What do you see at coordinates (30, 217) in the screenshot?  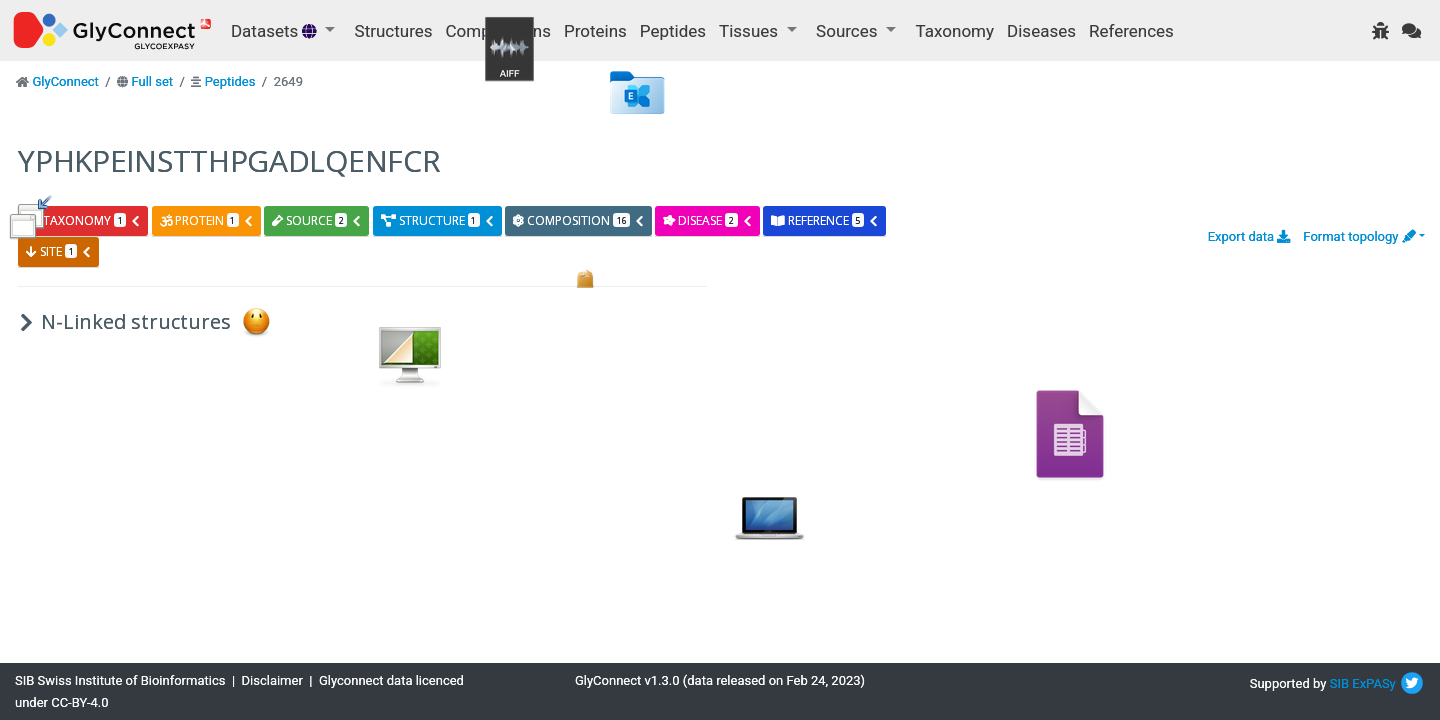 I see `restore window to previous size` at bounding box center [30, 217].